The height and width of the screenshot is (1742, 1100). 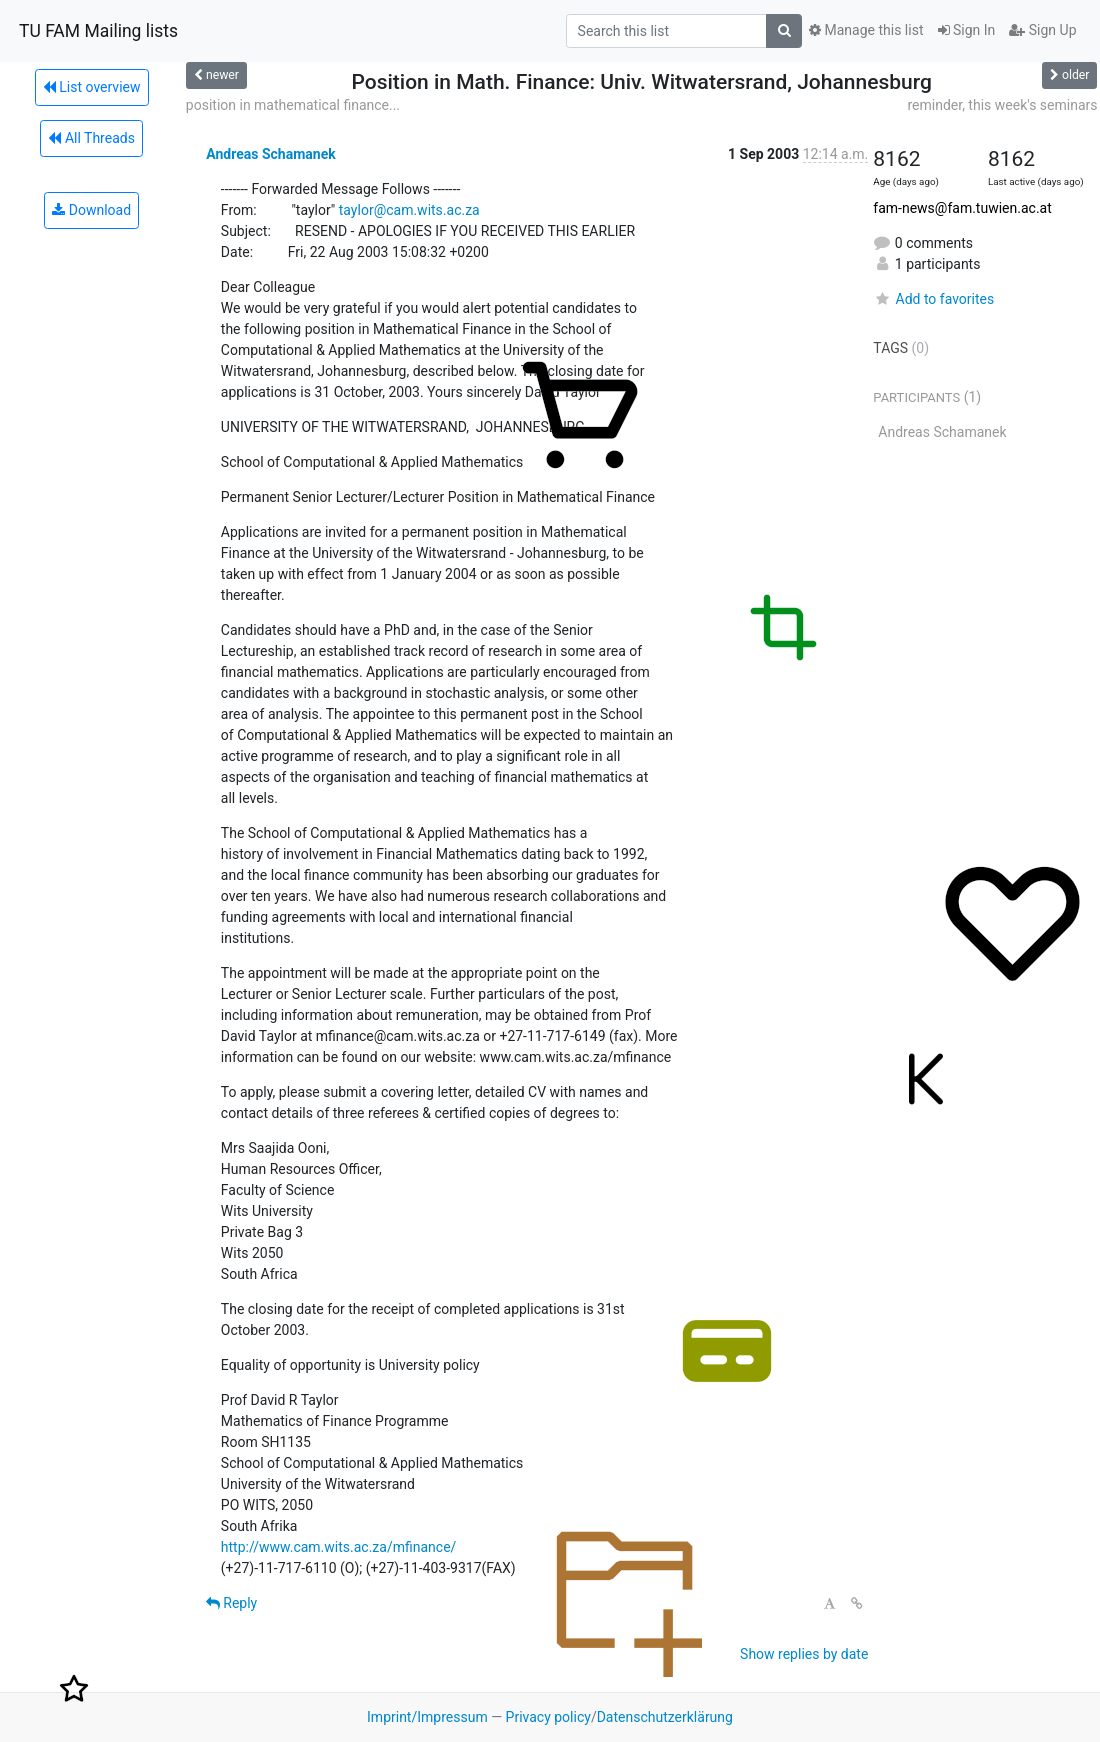 I want to click on alphabetical sorting or navigation shortcut for letter K, so click(x=926, y=1079).